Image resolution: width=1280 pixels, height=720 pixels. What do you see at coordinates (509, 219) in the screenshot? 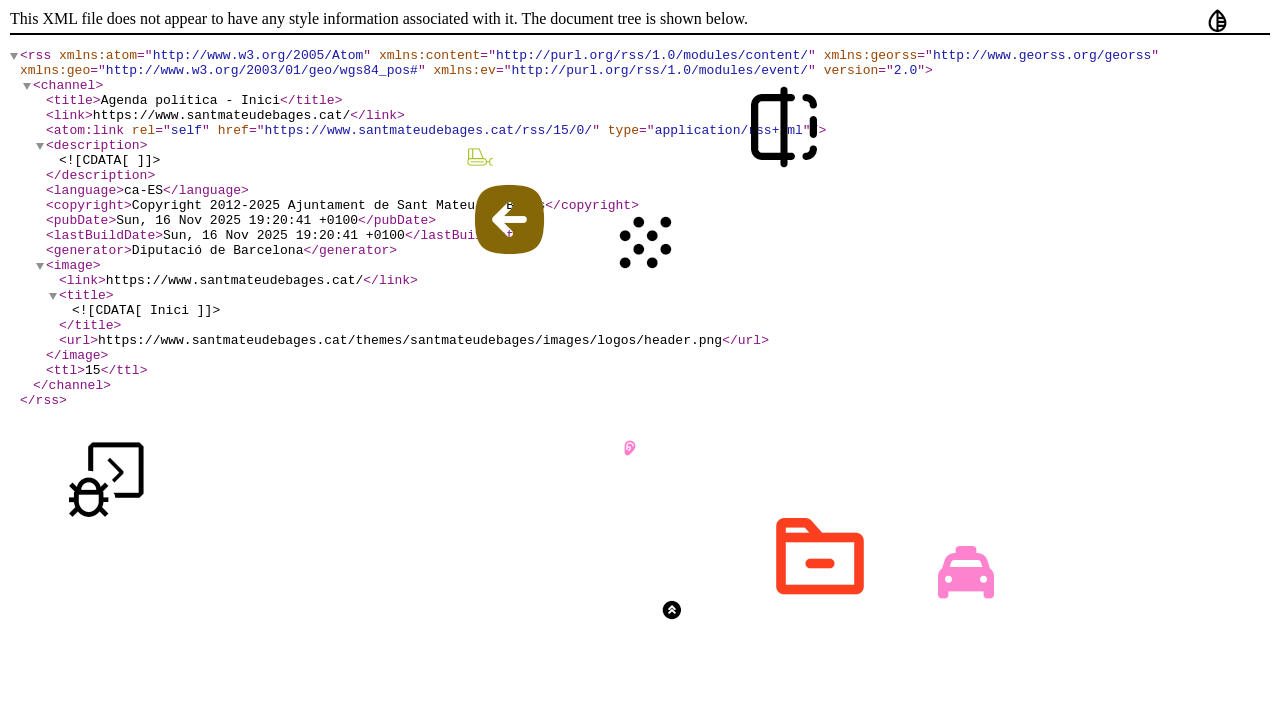
I see `go back to the previous screen` at bounding box center [509, 219].